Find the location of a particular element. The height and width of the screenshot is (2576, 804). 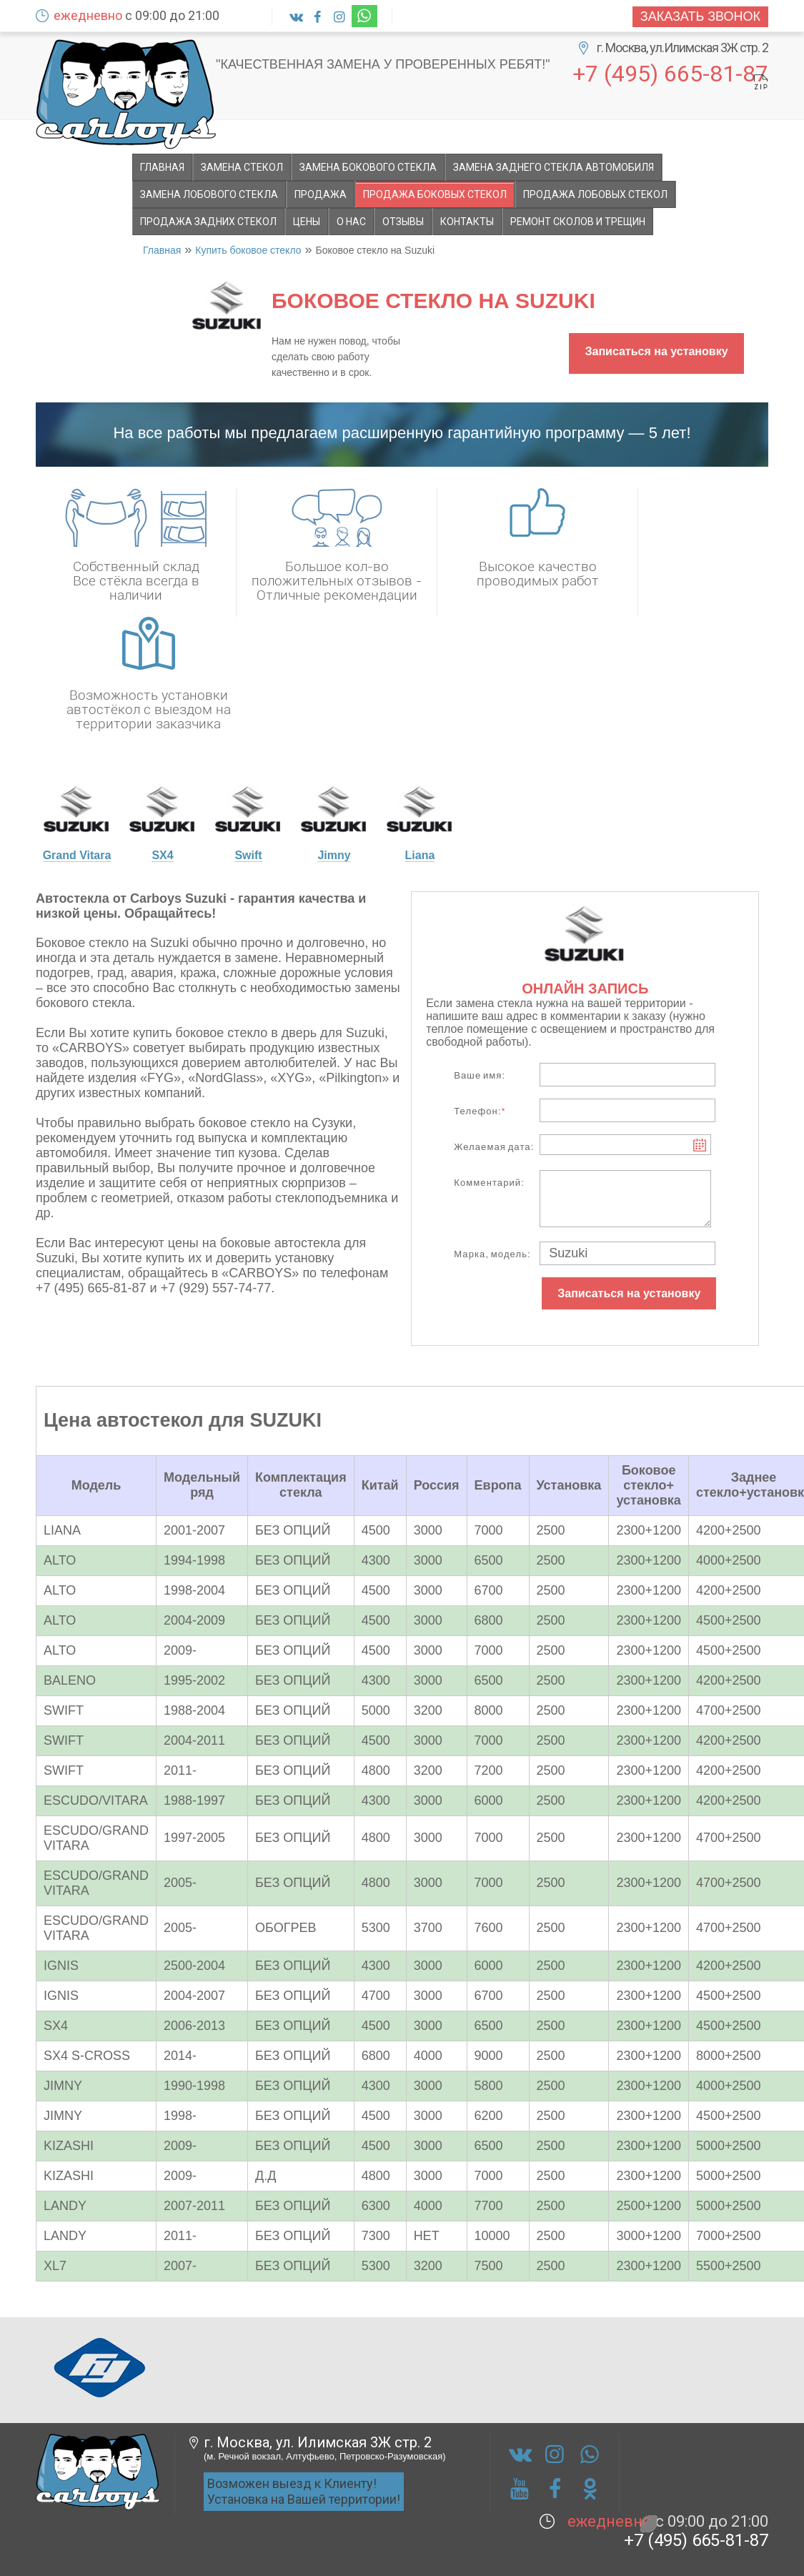

indicates fresh or organic content is located at coordinates (649, 2524).